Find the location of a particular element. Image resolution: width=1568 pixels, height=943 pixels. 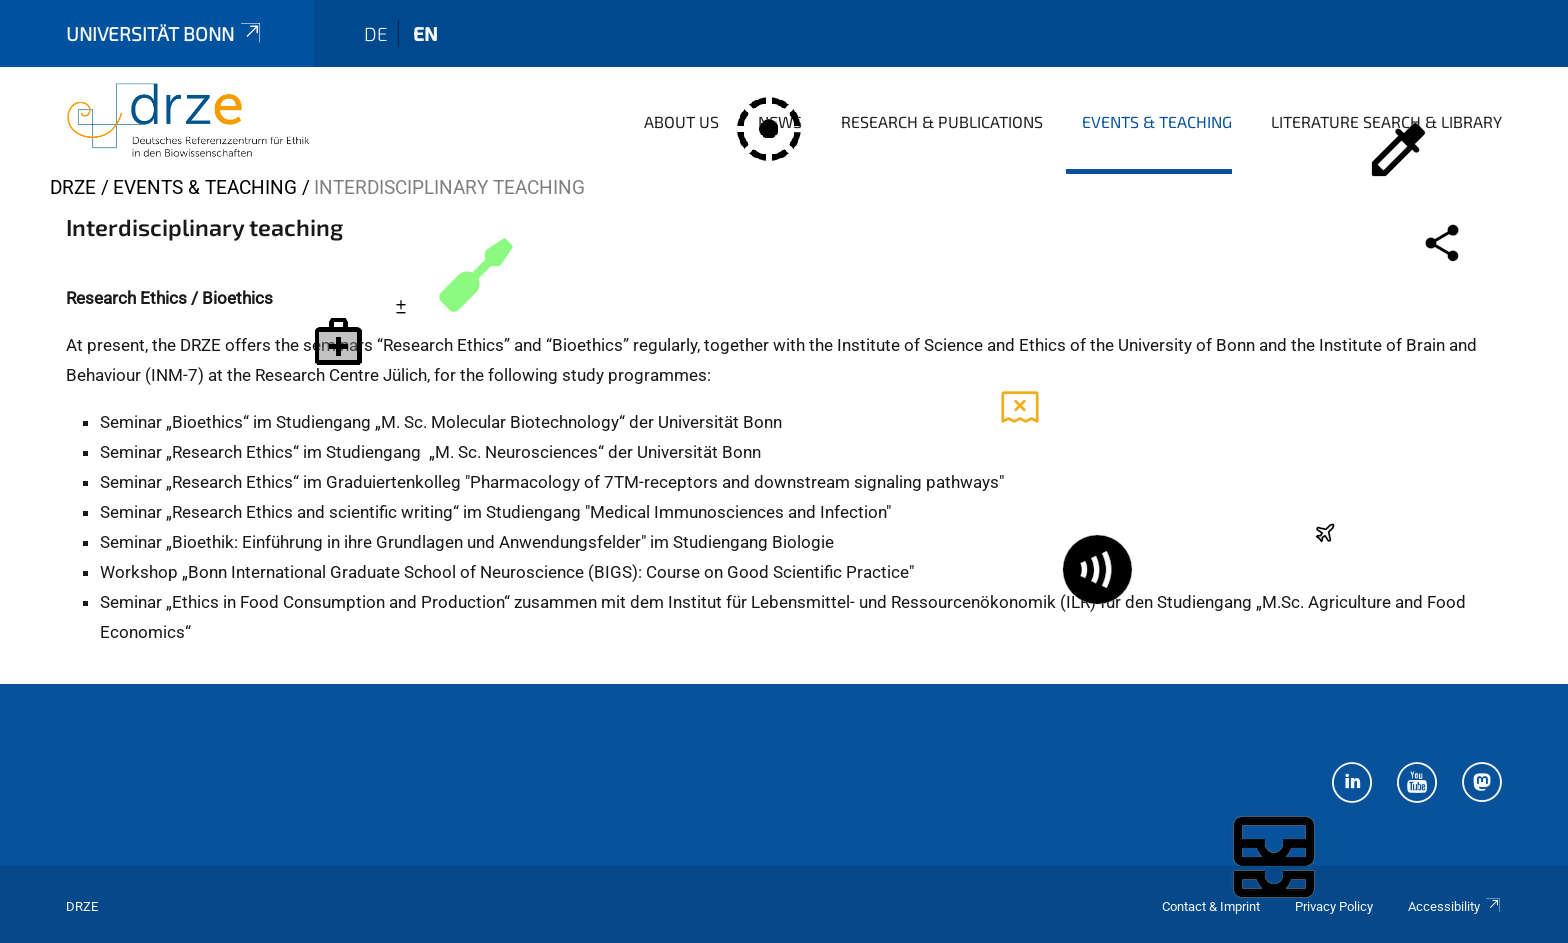

tap to pay with contactless payment is located at coordinates (1097, 569).